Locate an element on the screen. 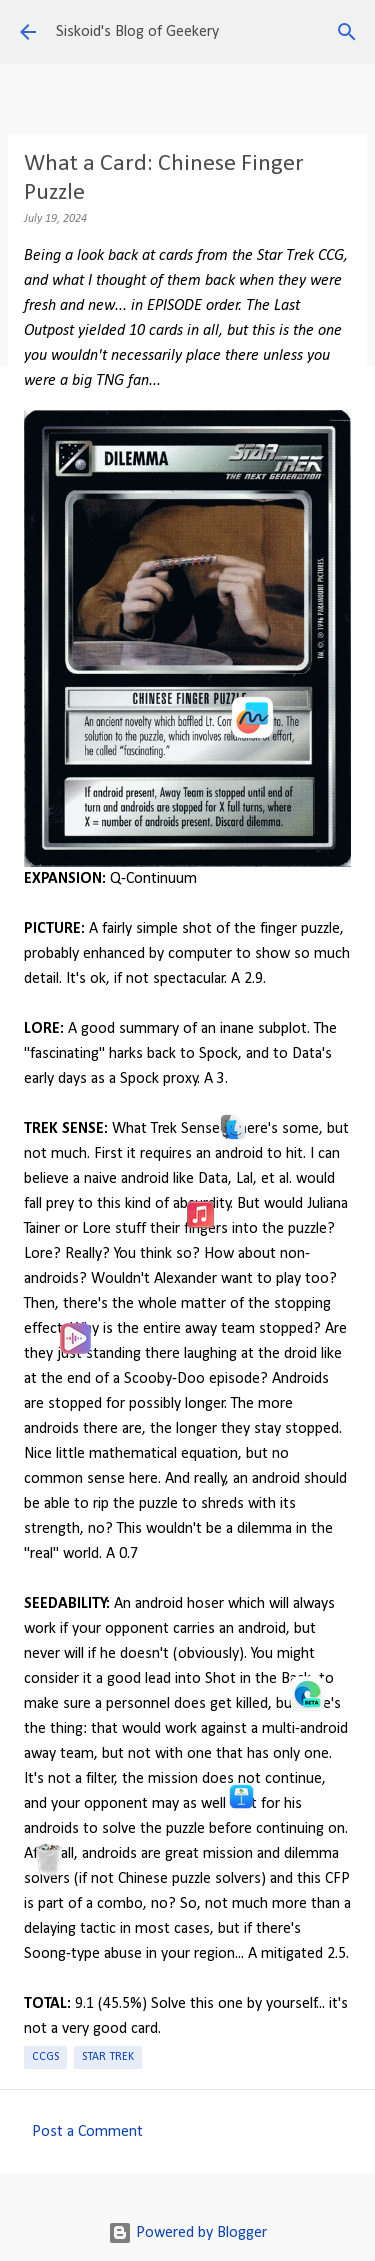 The image size is (375, 2261). open the music player app is located at coordinates (200, 1214).